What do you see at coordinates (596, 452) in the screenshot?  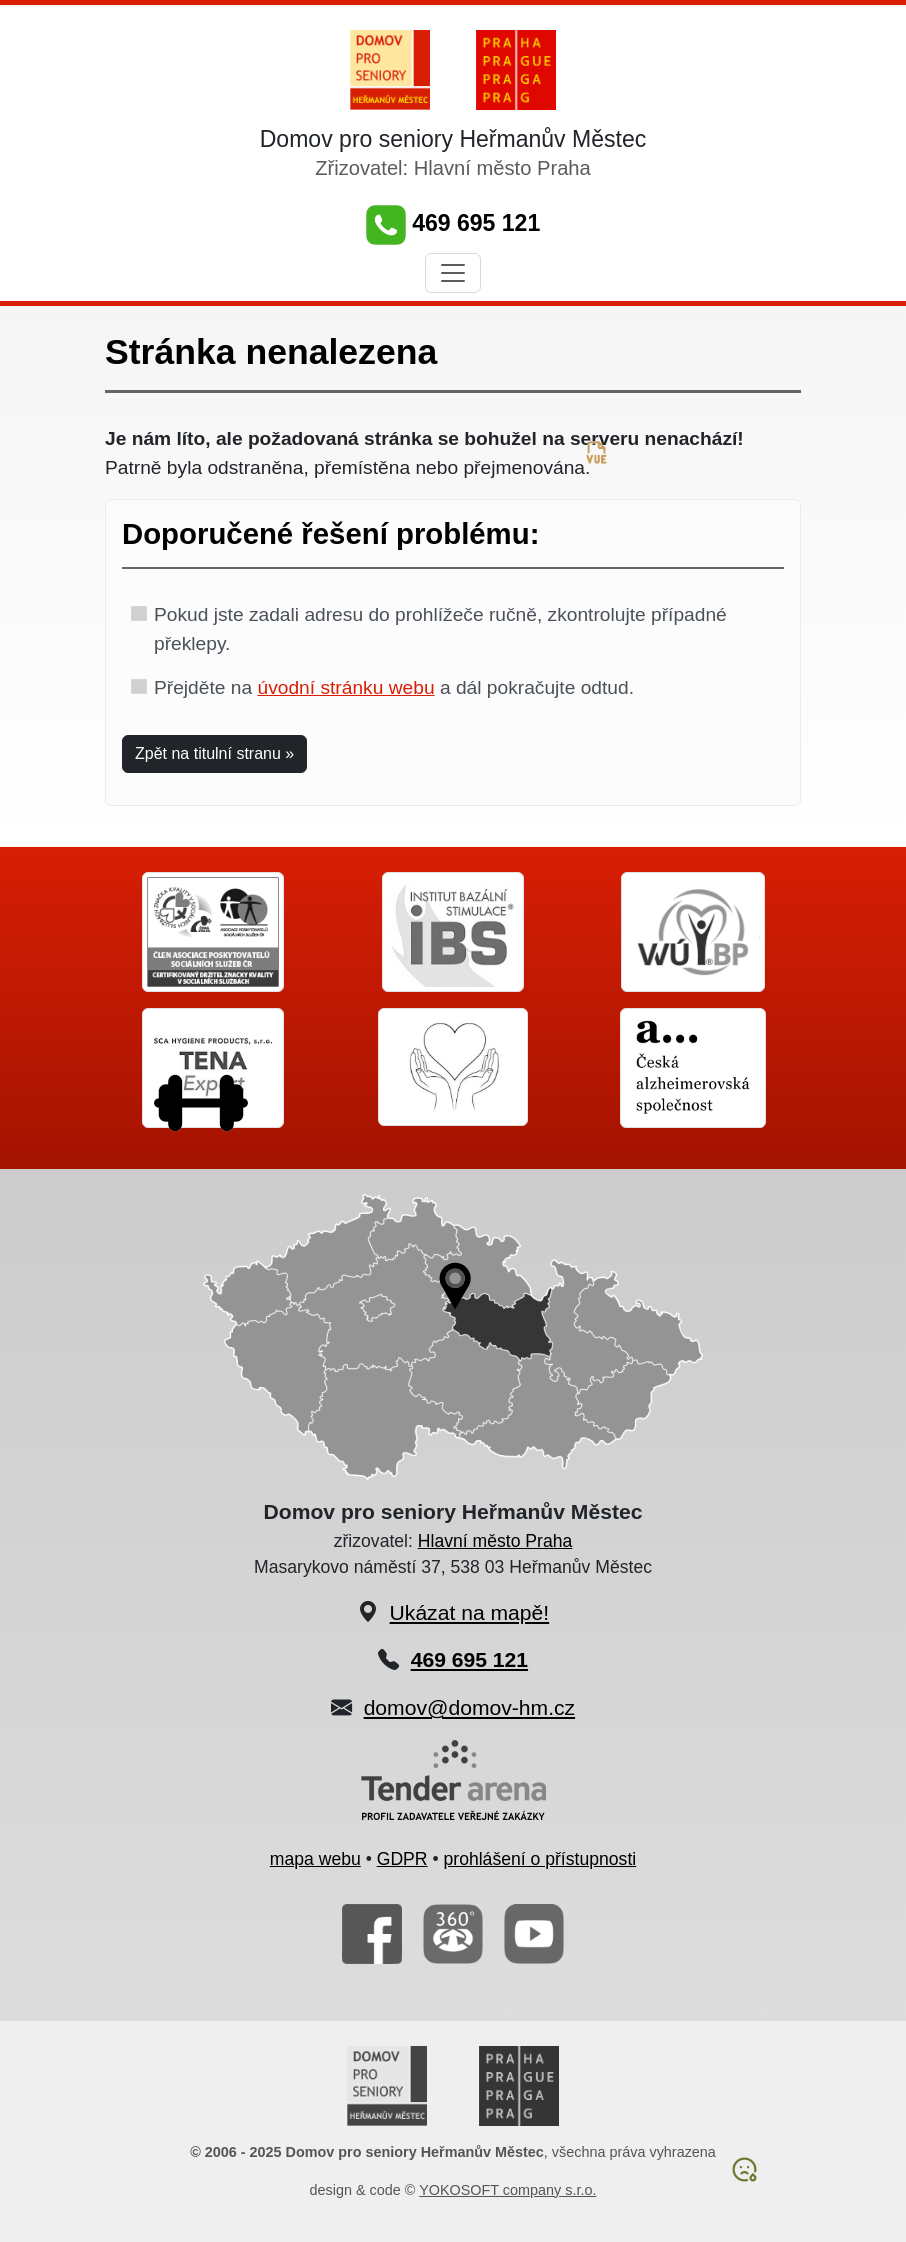 I see `vue.js file type indicator` at bounding box center [596, 452].